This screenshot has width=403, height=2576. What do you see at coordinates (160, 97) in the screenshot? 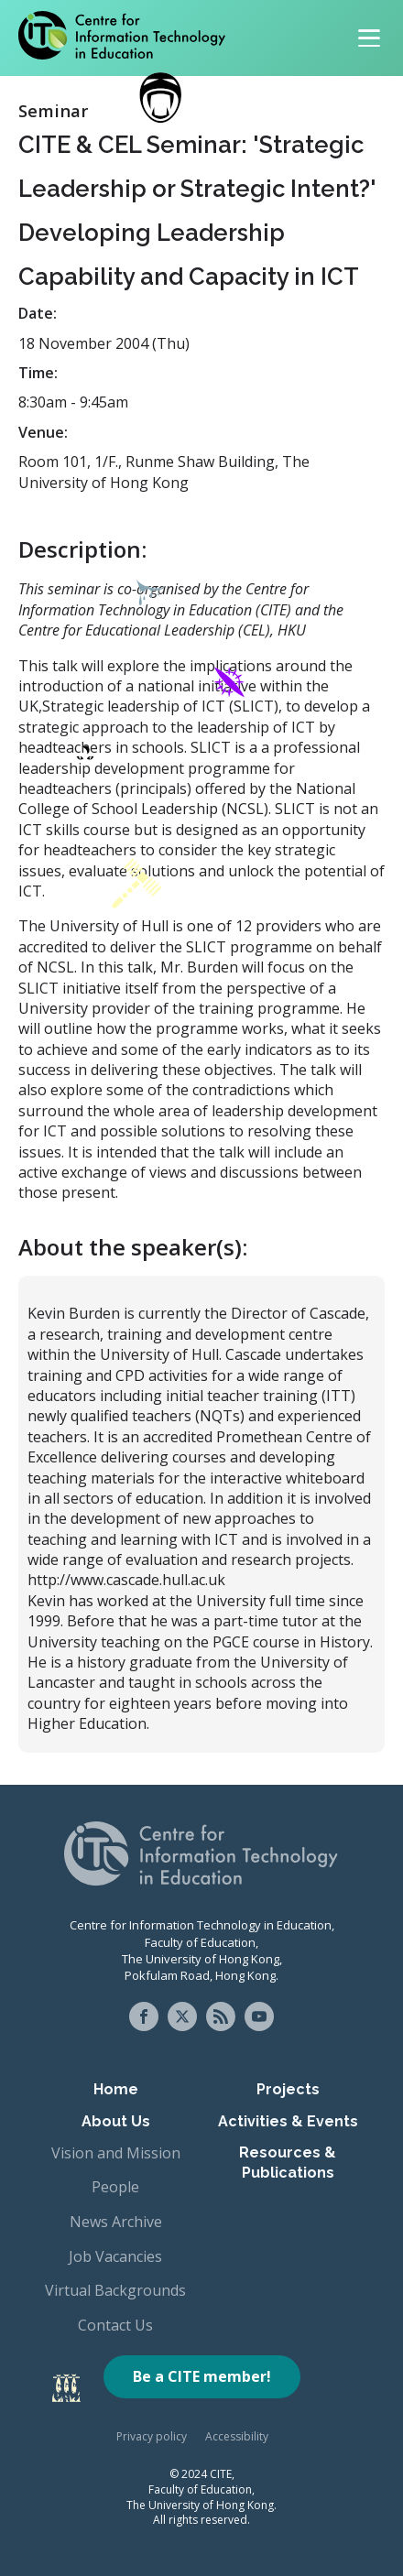
I see `indicates poison or venom status effect` at bounding box center [160, 97].